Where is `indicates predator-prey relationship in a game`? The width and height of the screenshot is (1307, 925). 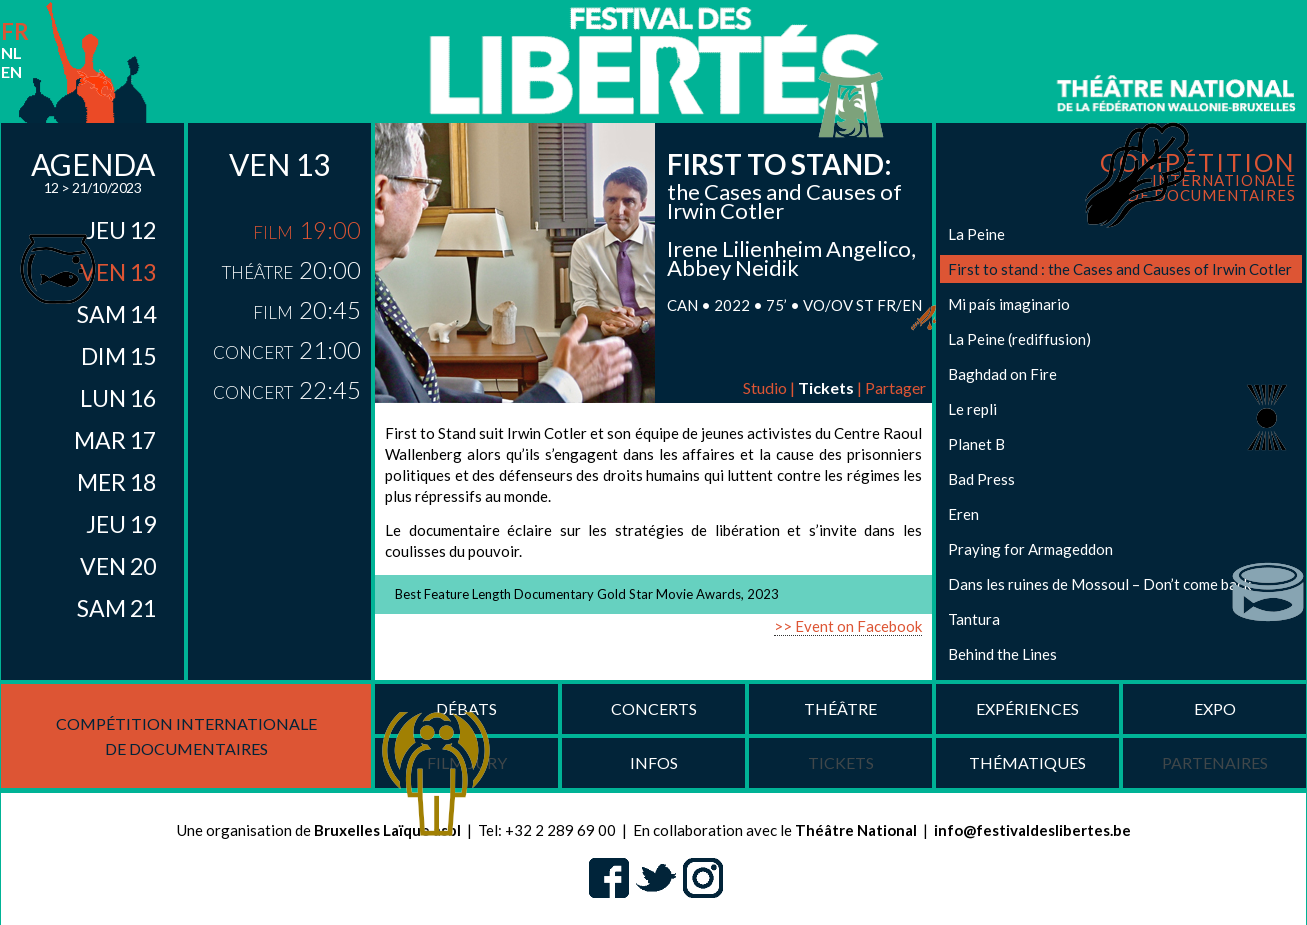 indicates predator-prey relationship in a game is located at coordinates (95, 83).